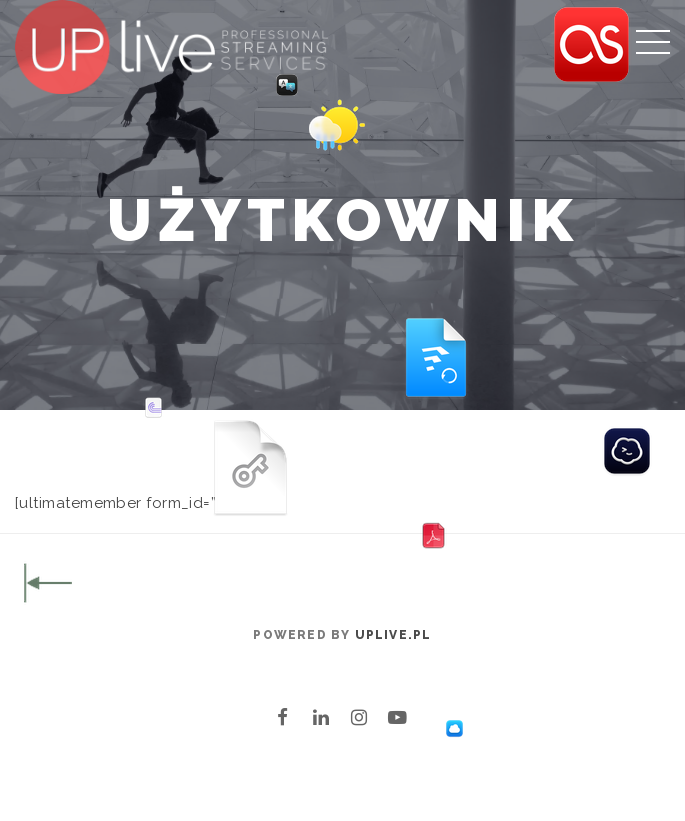 This screenshot has width=685, height=821. What do you see at coordinates (436, 359) in the screenshot?
I see `a sketchbook or sketch file associated with wine/windows compatibility layer` at bounding box center [436, 359].